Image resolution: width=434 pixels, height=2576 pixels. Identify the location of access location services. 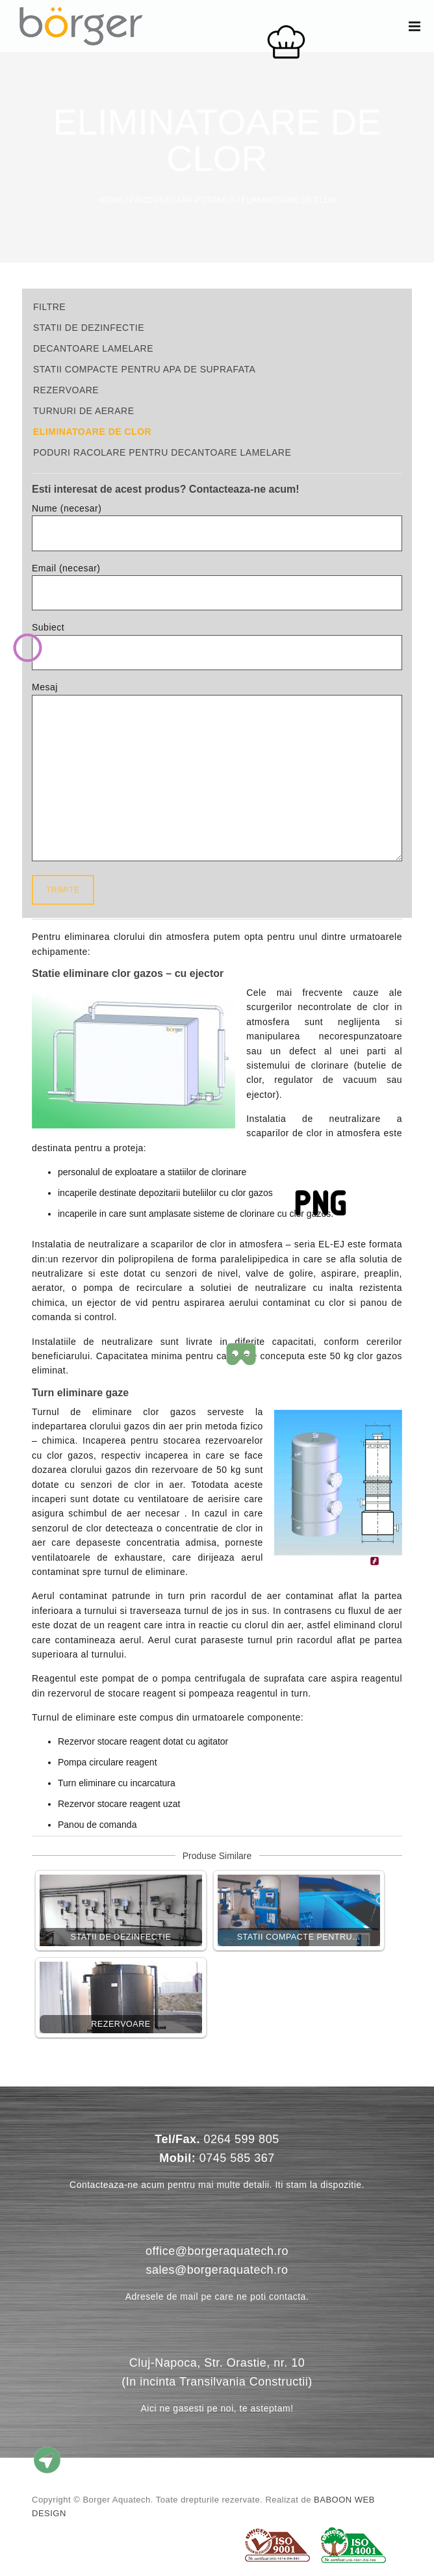
(47, 2460).